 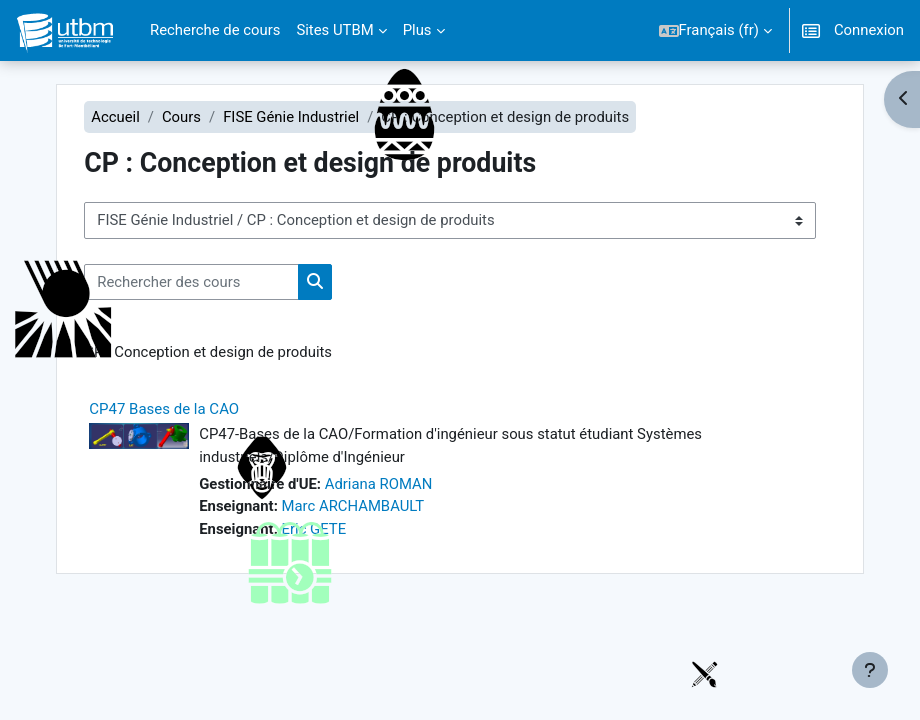 What do you see at coordinates (704, 674) in the screenshot?
I see `access drawing and editing tools` at bounding box center [704, 674].